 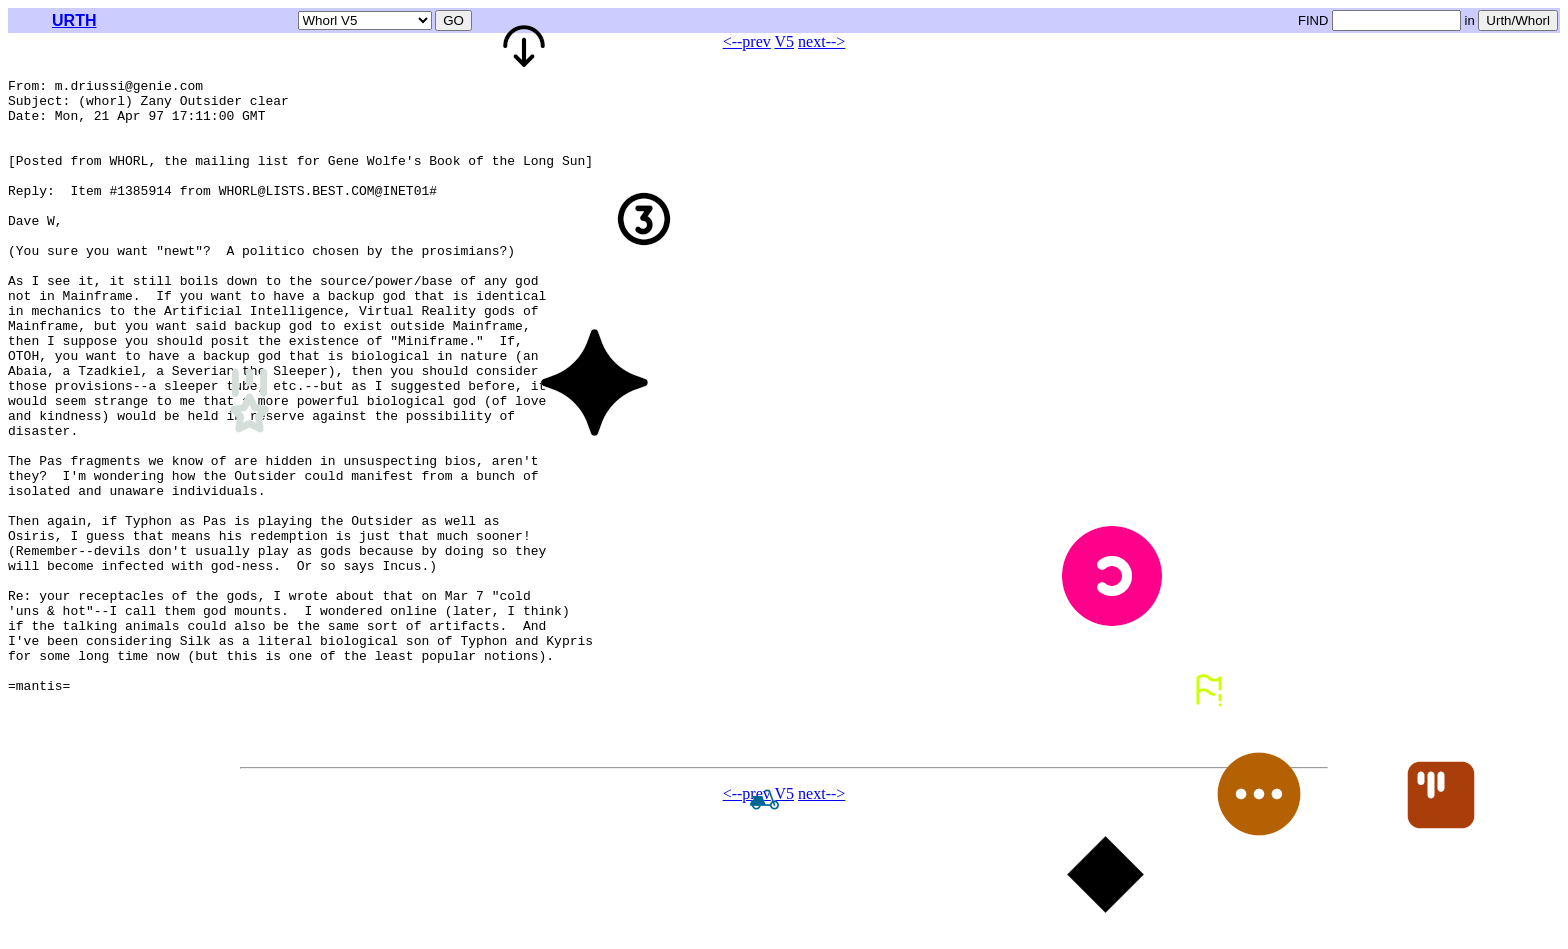 I want to click on select moped or scooter delivery, so click(x=764, y=800).